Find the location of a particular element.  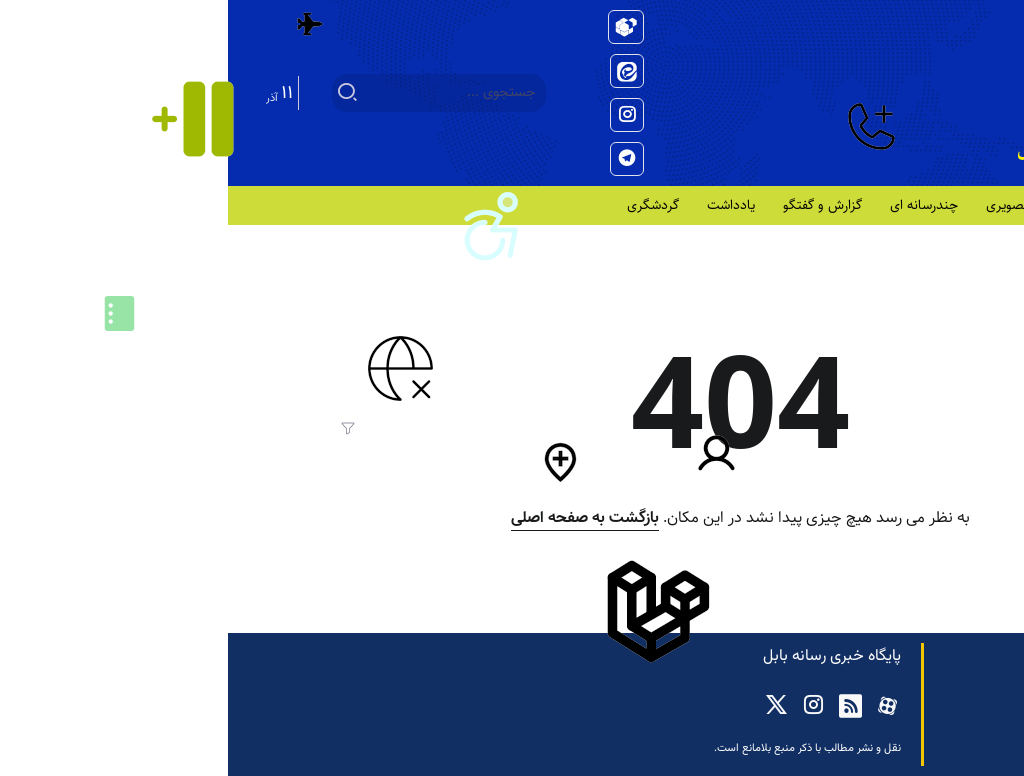

no internet connection is located at coordinates (400, 368).